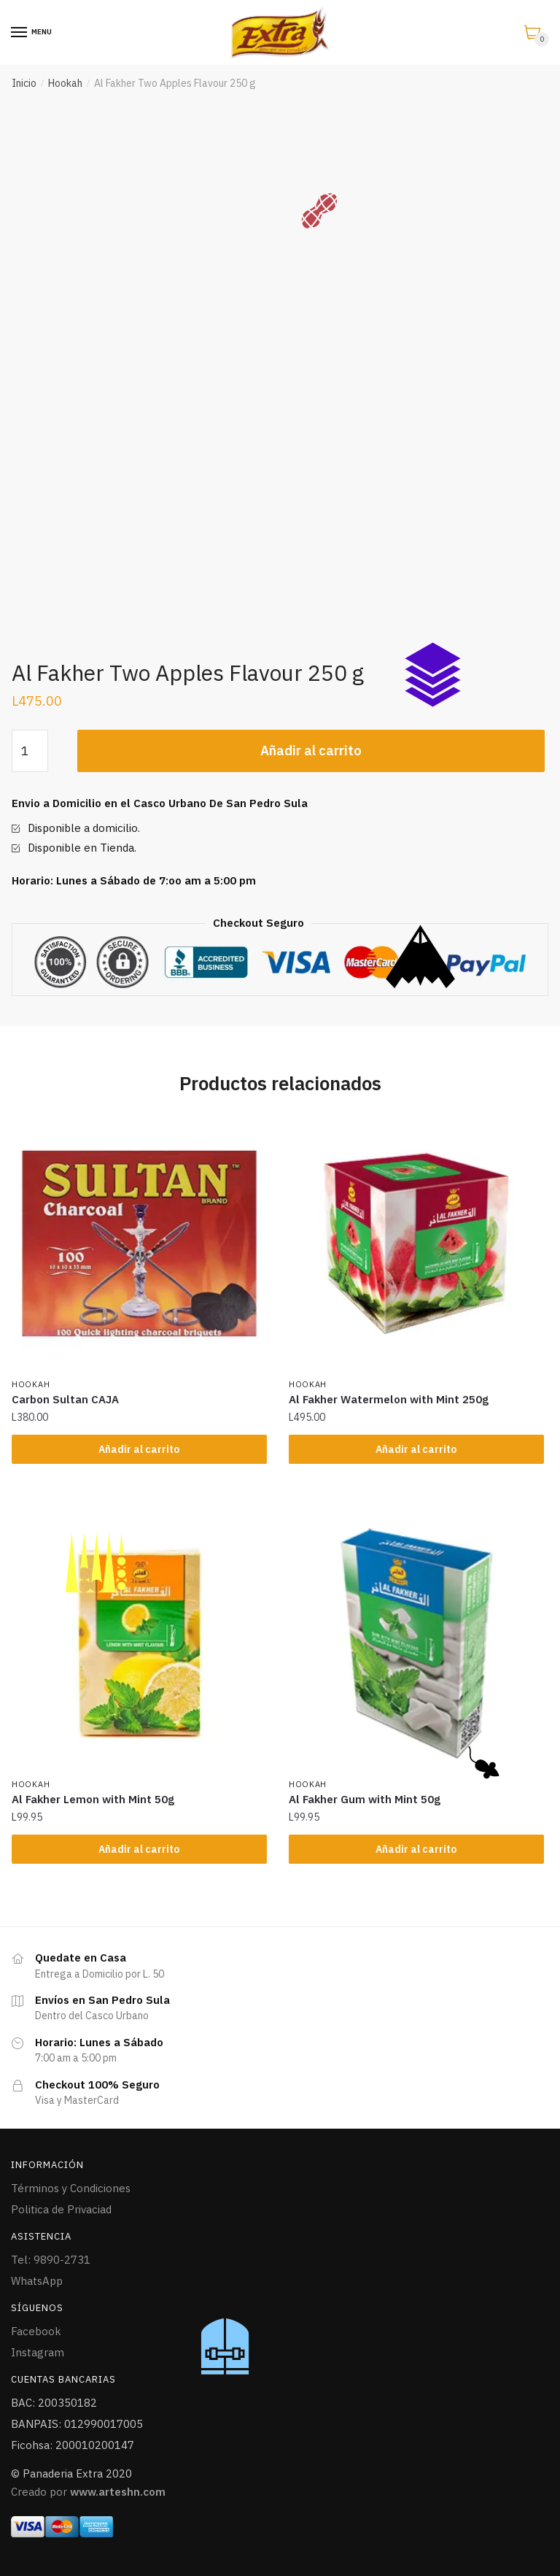  Describe the element at coordinates (484, 1762) in the screenshot. I see `select mouse character or pet` at that location.